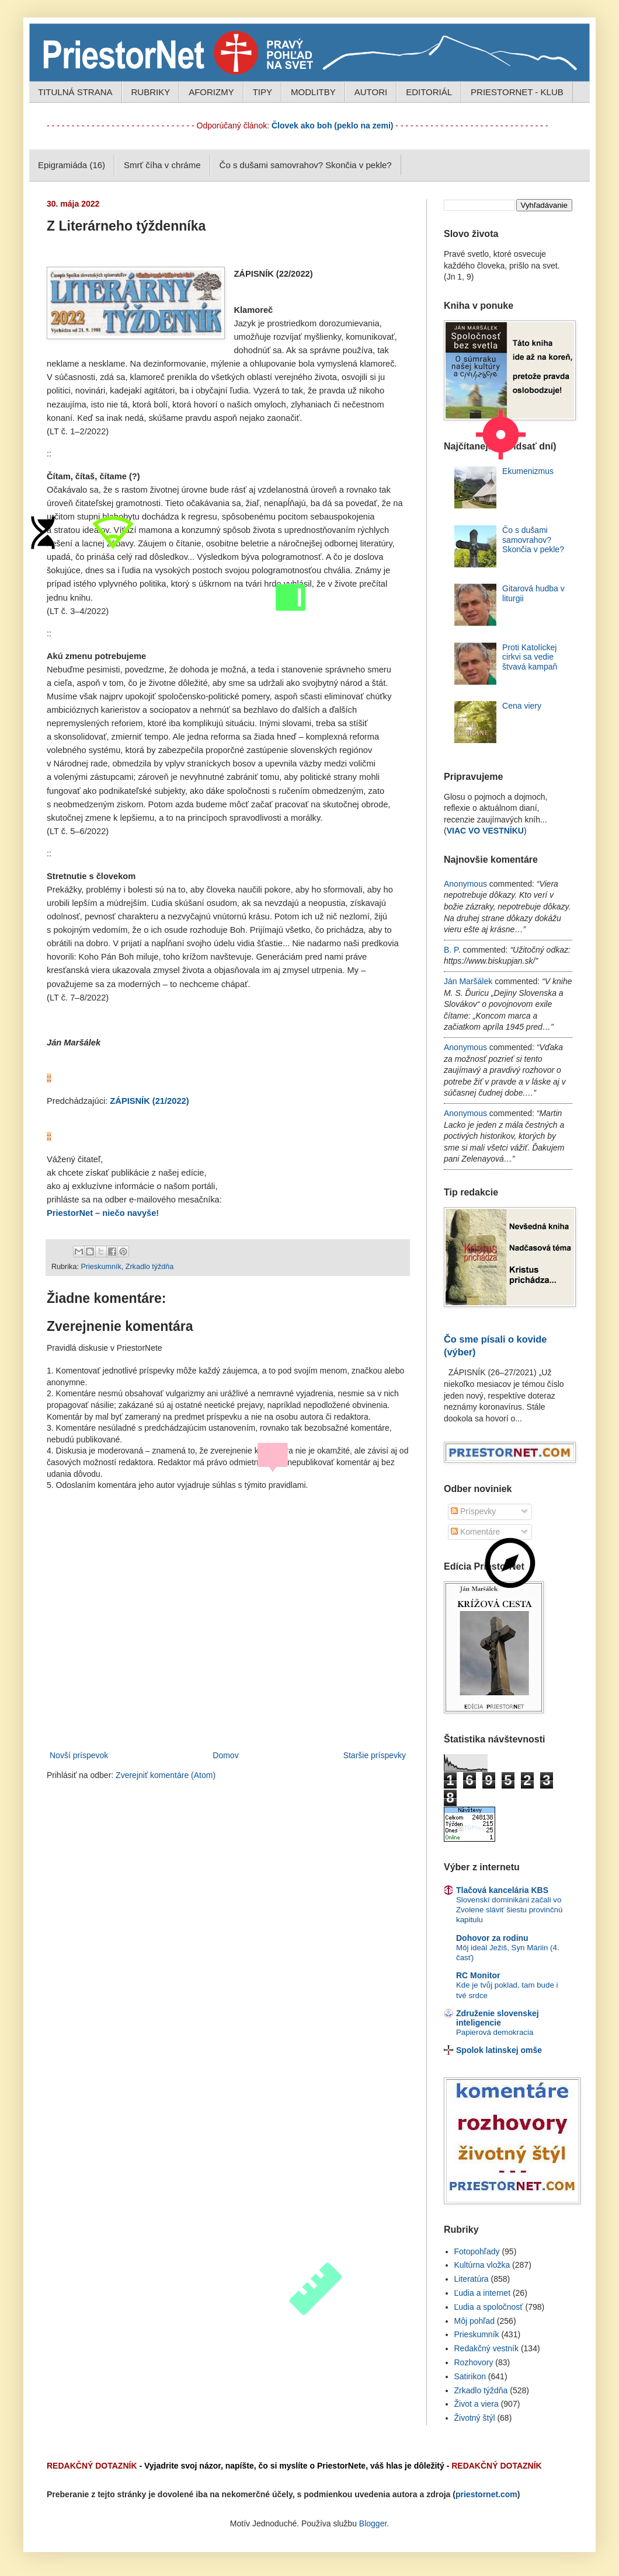 The height and width of the screenshot is (2576, 619). Describe the element at coordinates (315, 2287) in the screenshot. I see `access measurement or ruler tool` at that location.